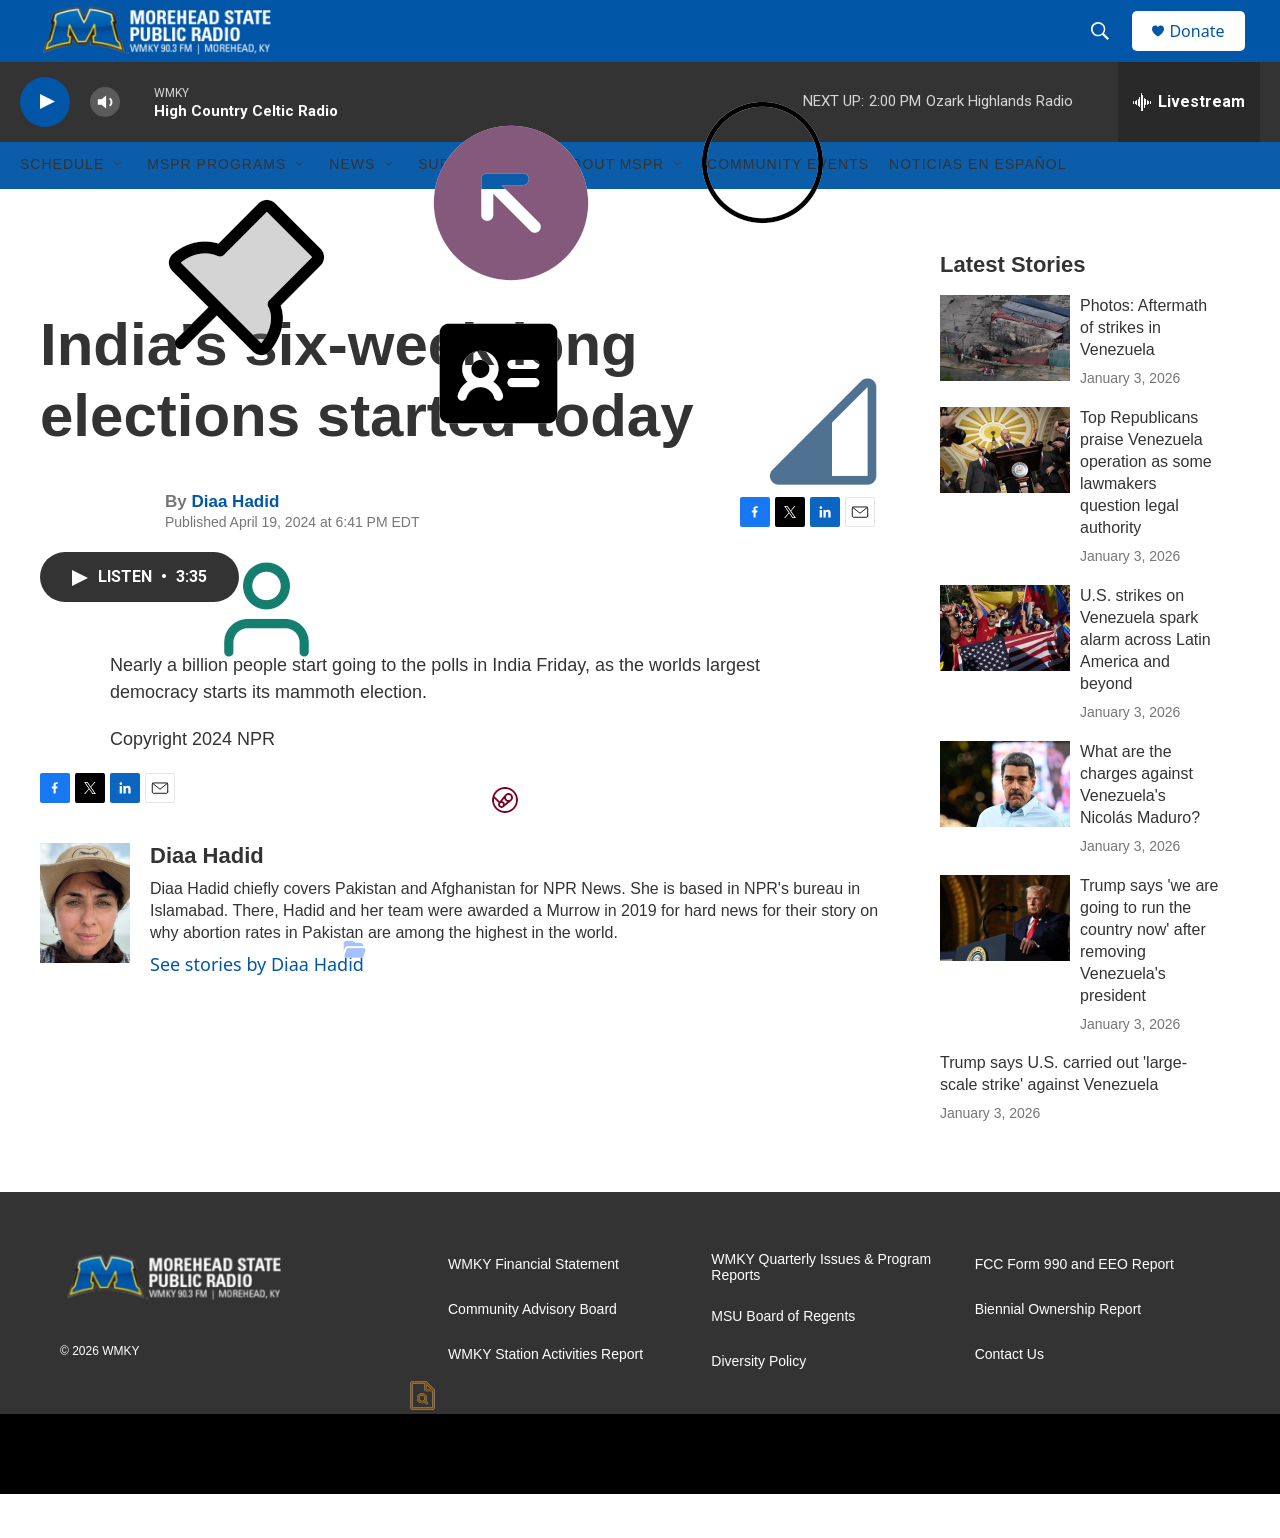  What do you see at coordinates (832, 436) in the screenshot?
I see `indicates medium cellular signal strength` at bounding box center [832, 436].